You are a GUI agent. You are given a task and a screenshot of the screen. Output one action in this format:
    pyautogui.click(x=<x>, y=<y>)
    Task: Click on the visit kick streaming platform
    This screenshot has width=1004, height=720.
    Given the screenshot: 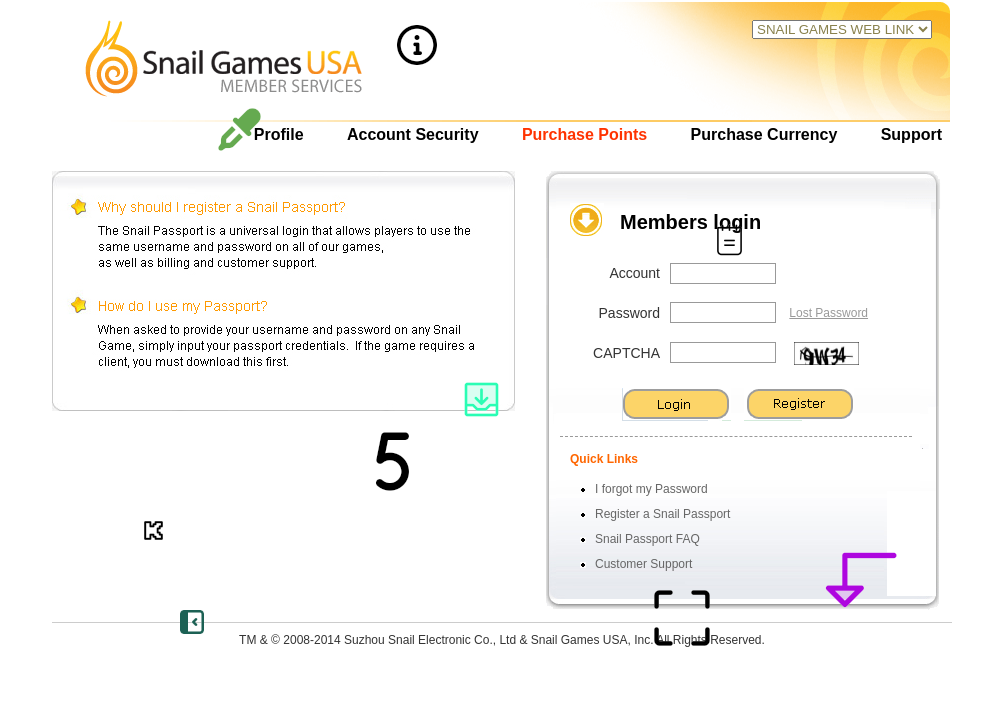 What is the action you would take?
    pyautogui.click(x=153, y=530)
    